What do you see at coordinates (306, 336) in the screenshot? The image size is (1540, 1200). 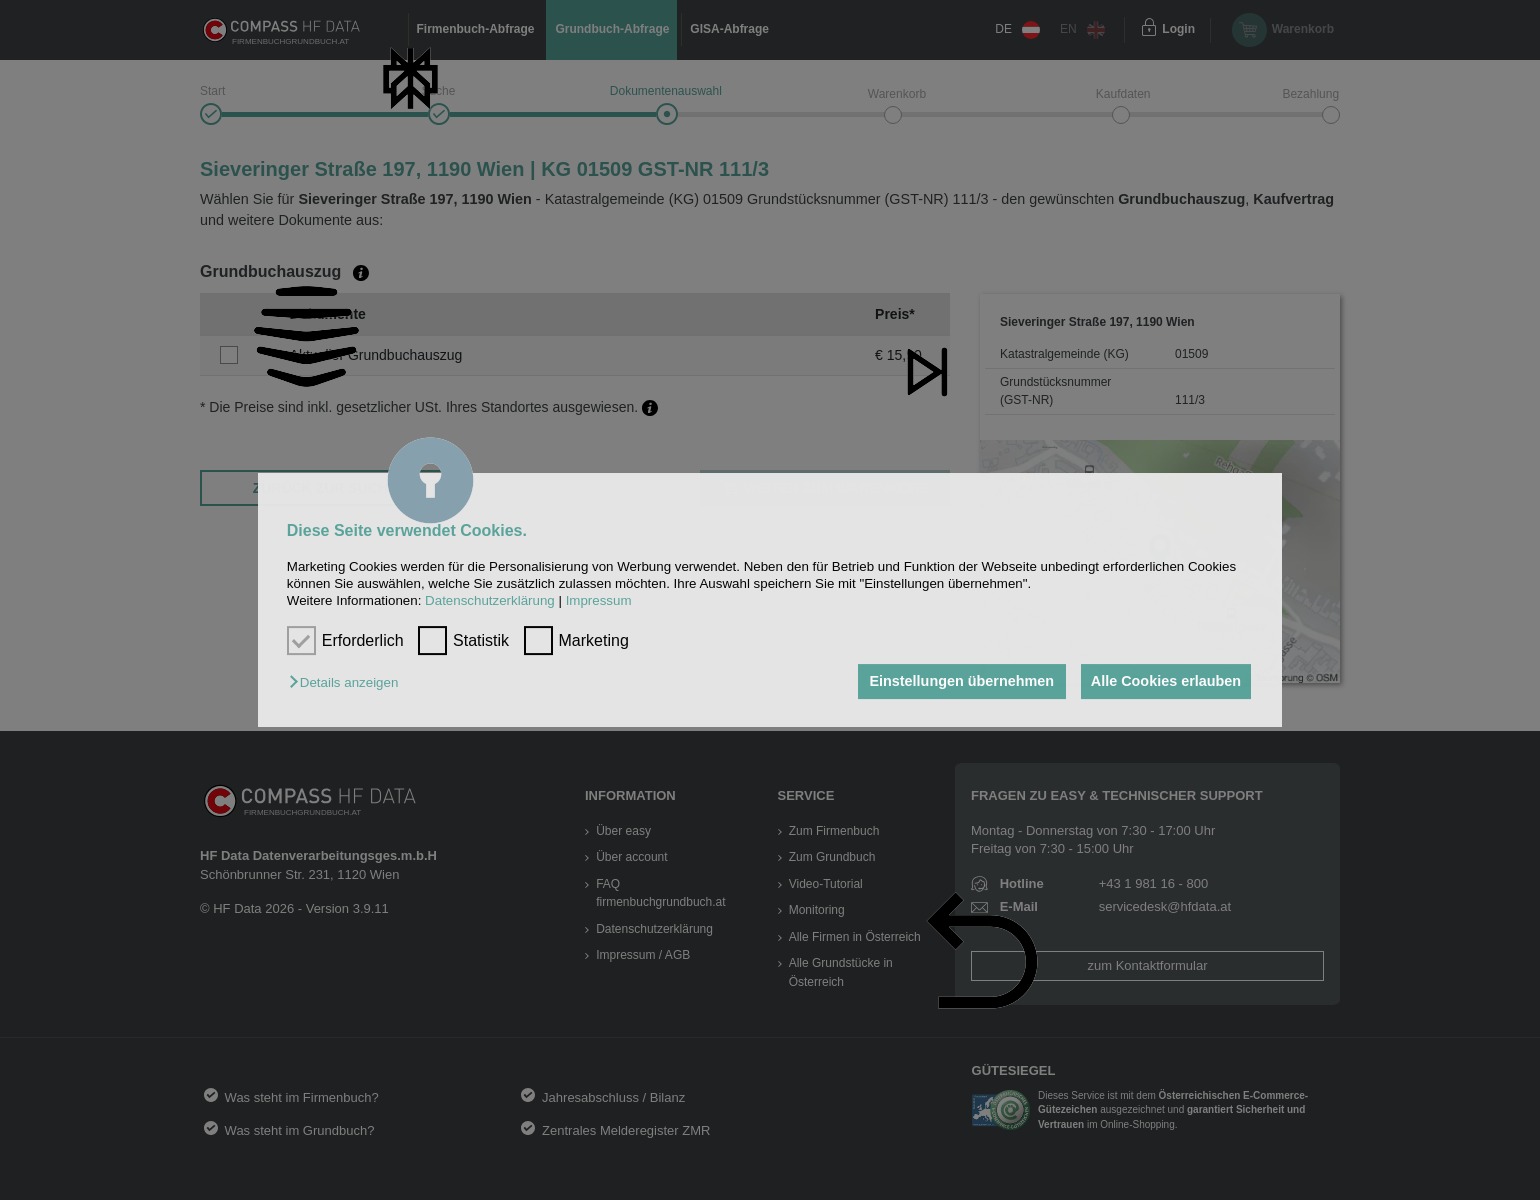 I see `open the Hive app` at bounding box center [306, 336].